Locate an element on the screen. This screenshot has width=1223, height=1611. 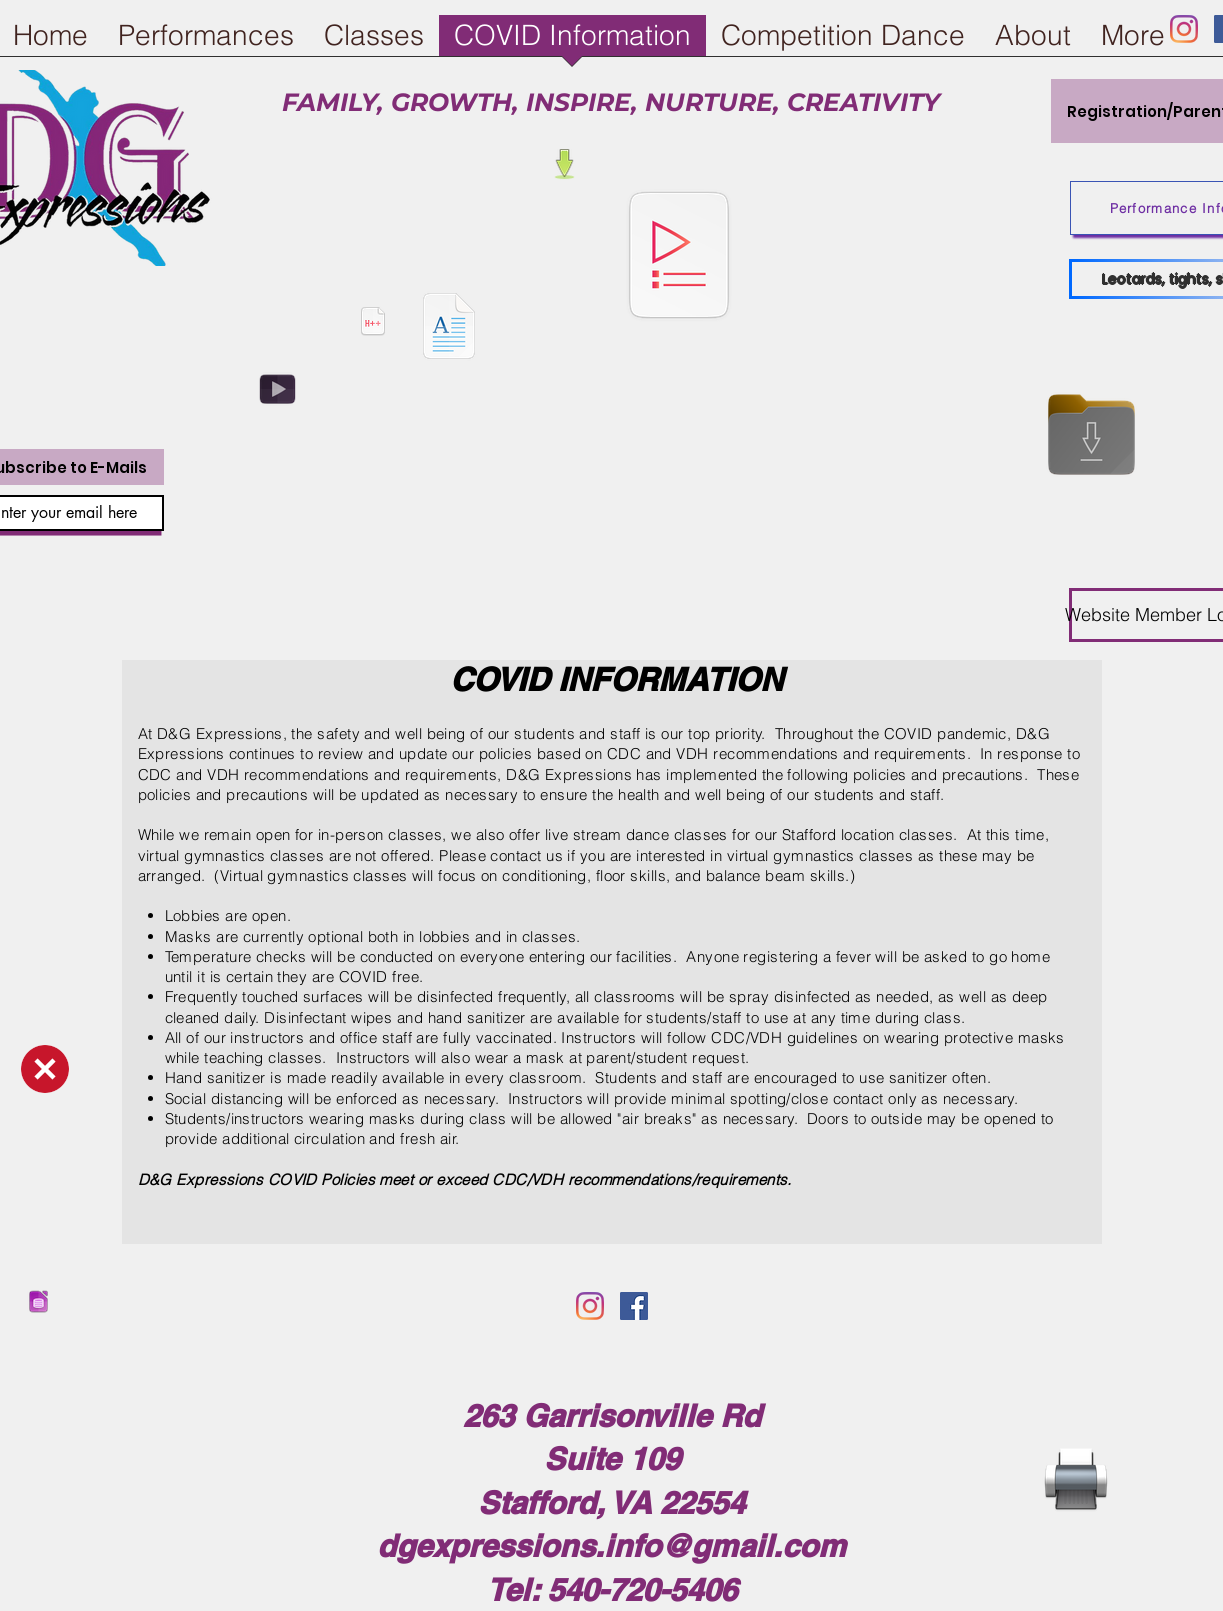
access print and scan preferences is located at coordinates (1076, 1479).